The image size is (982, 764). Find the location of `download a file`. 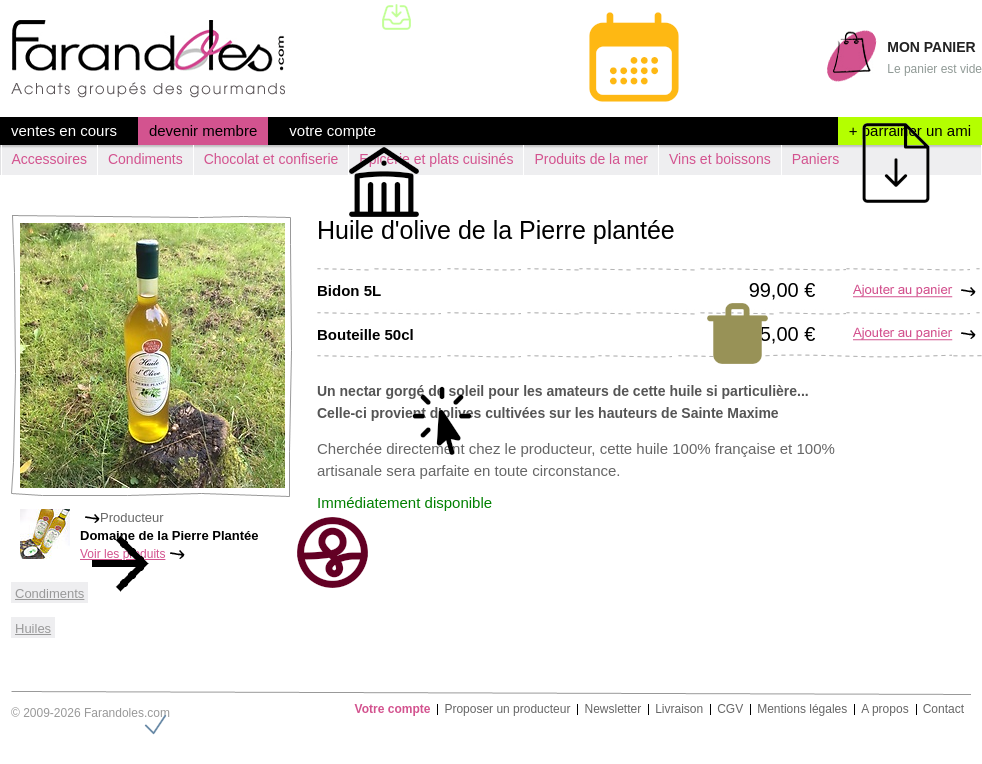

download a file is located at coordinates (896, 163).